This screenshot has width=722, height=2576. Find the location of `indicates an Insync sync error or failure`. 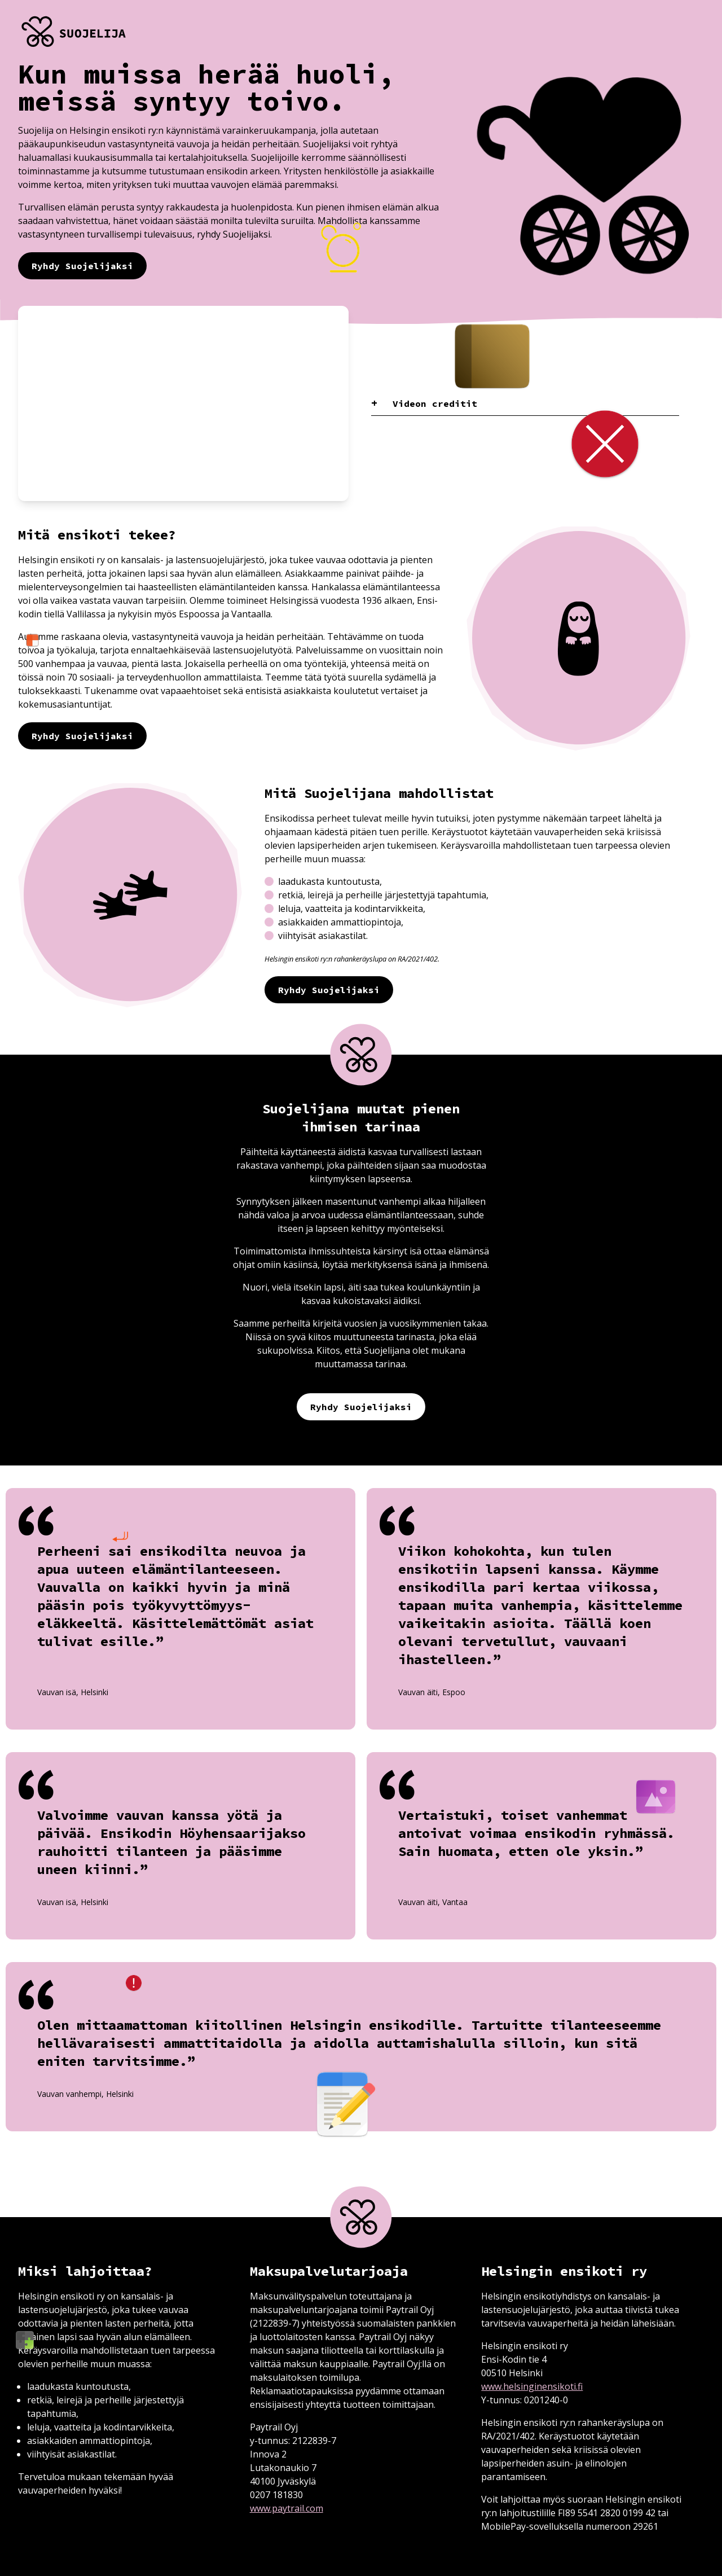

indicates an Insync sync error or failure is located at coordinates (605, 444).